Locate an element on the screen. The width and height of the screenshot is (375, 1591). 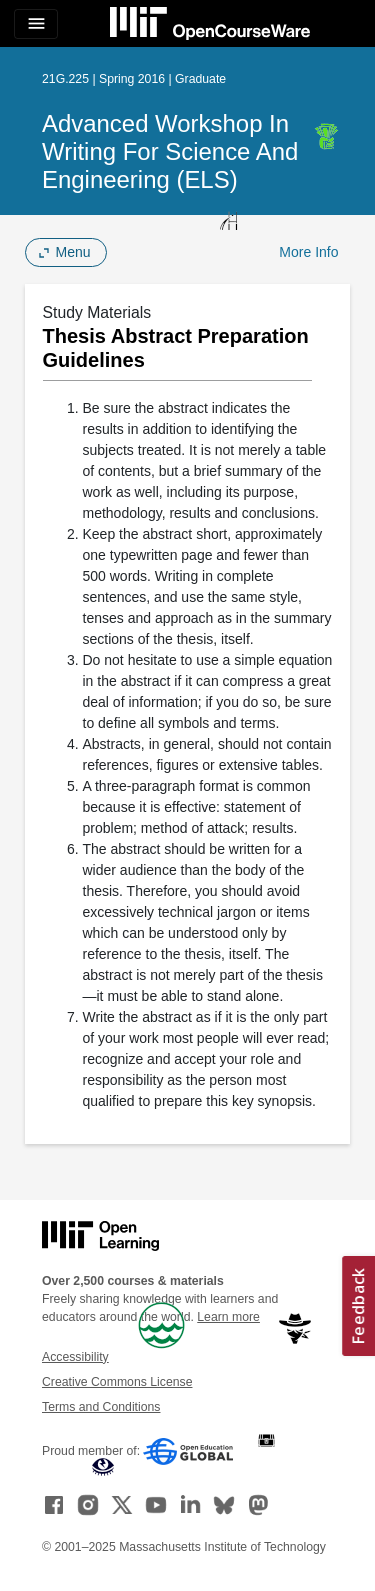
indicates a successful rugby conversion kick is located at coordinates (229, 221).